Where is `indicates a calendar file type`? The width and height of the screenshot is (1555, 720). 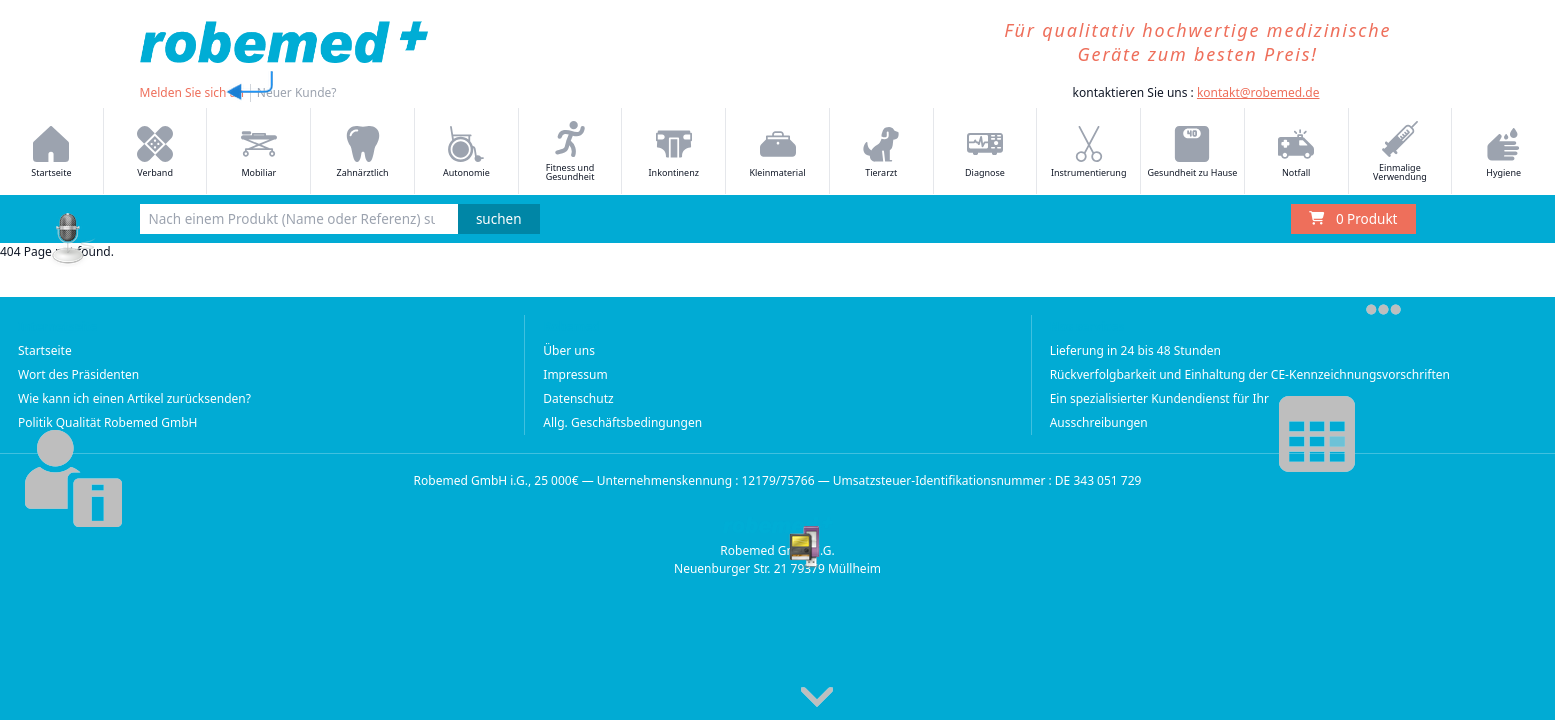 indicates a calendar file type is located at coordinates (1319, 436).